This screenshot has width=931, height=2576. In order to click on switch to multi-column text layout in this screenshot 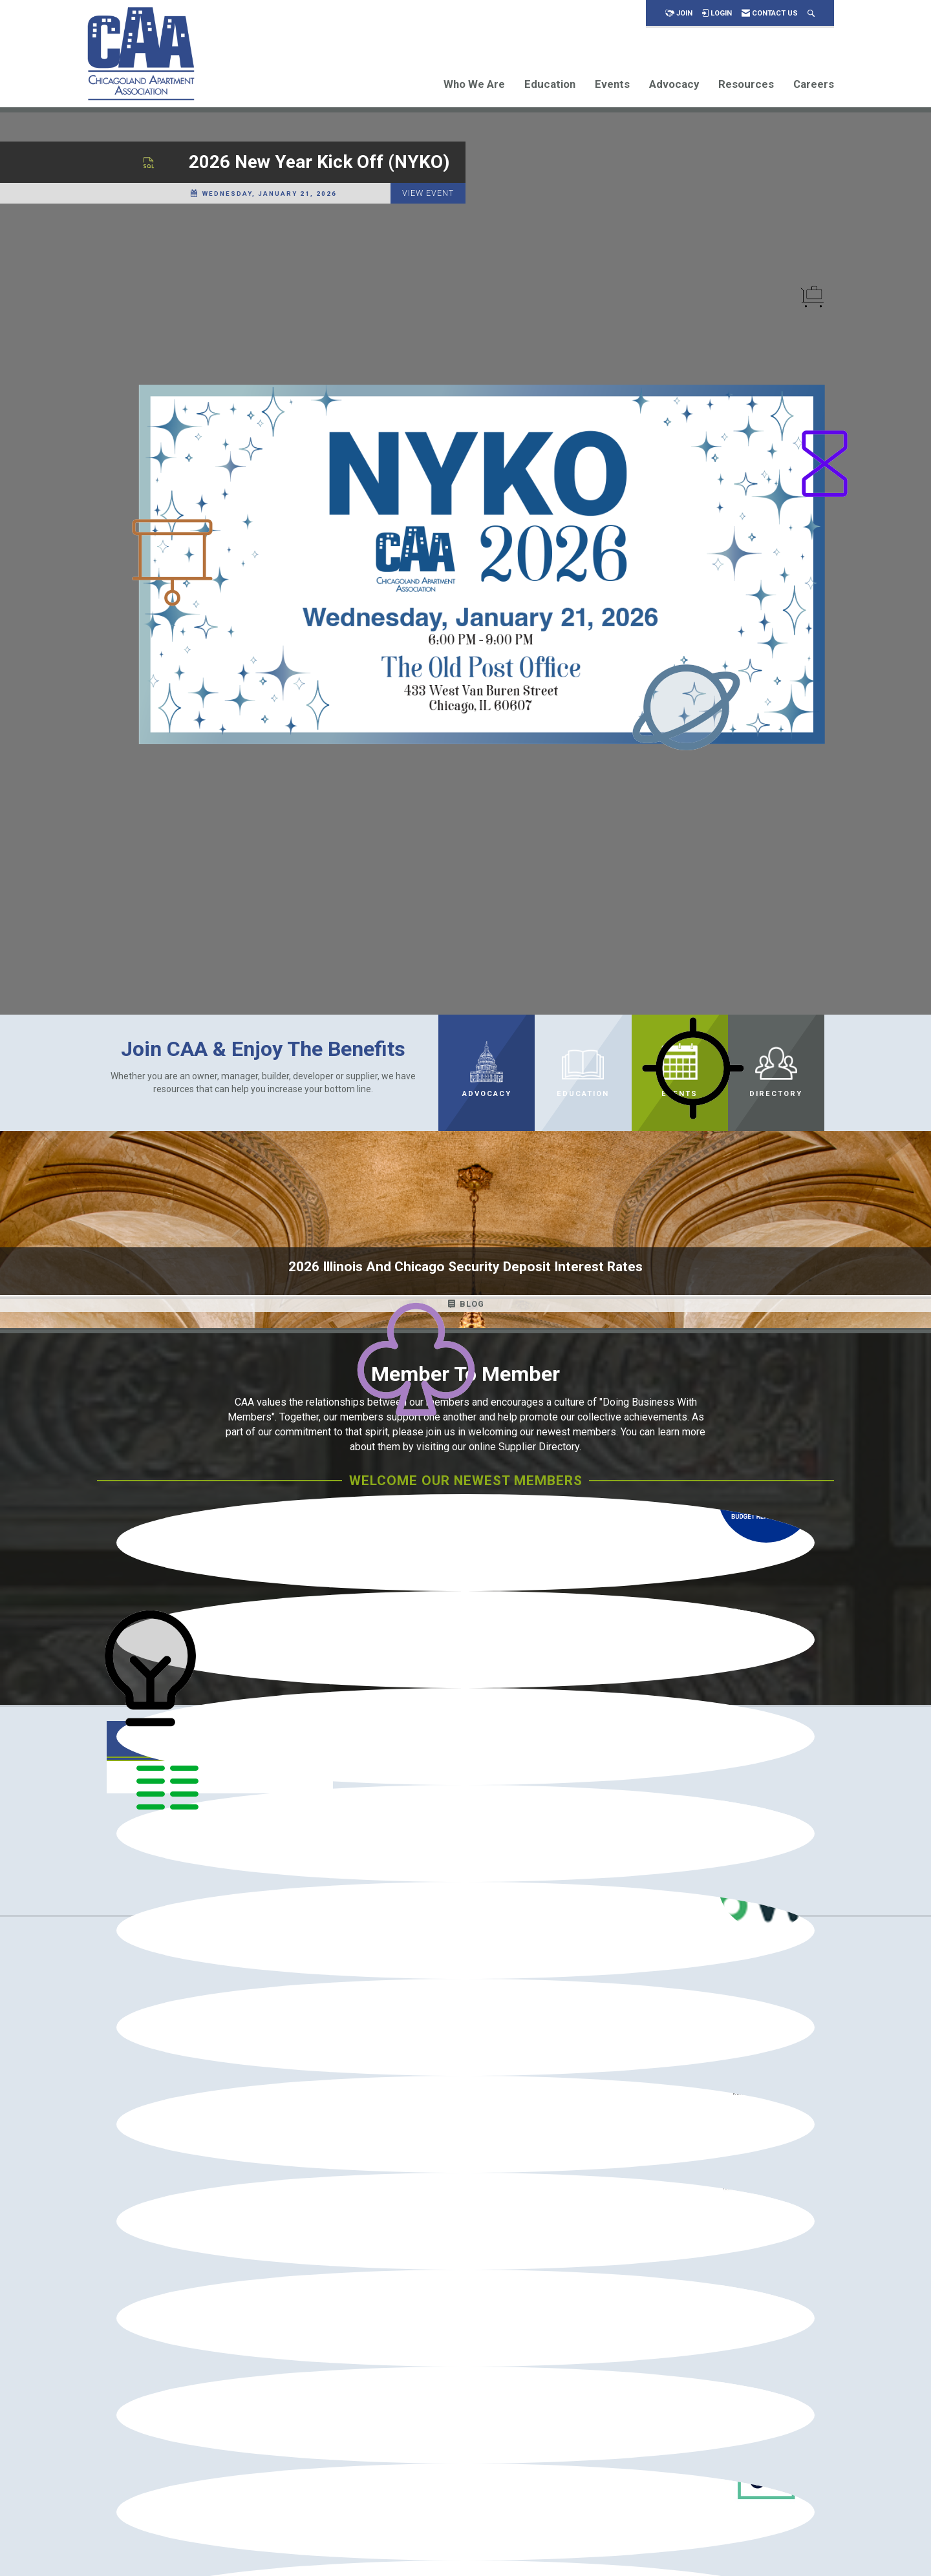, I will do `click(167, 1789)`.